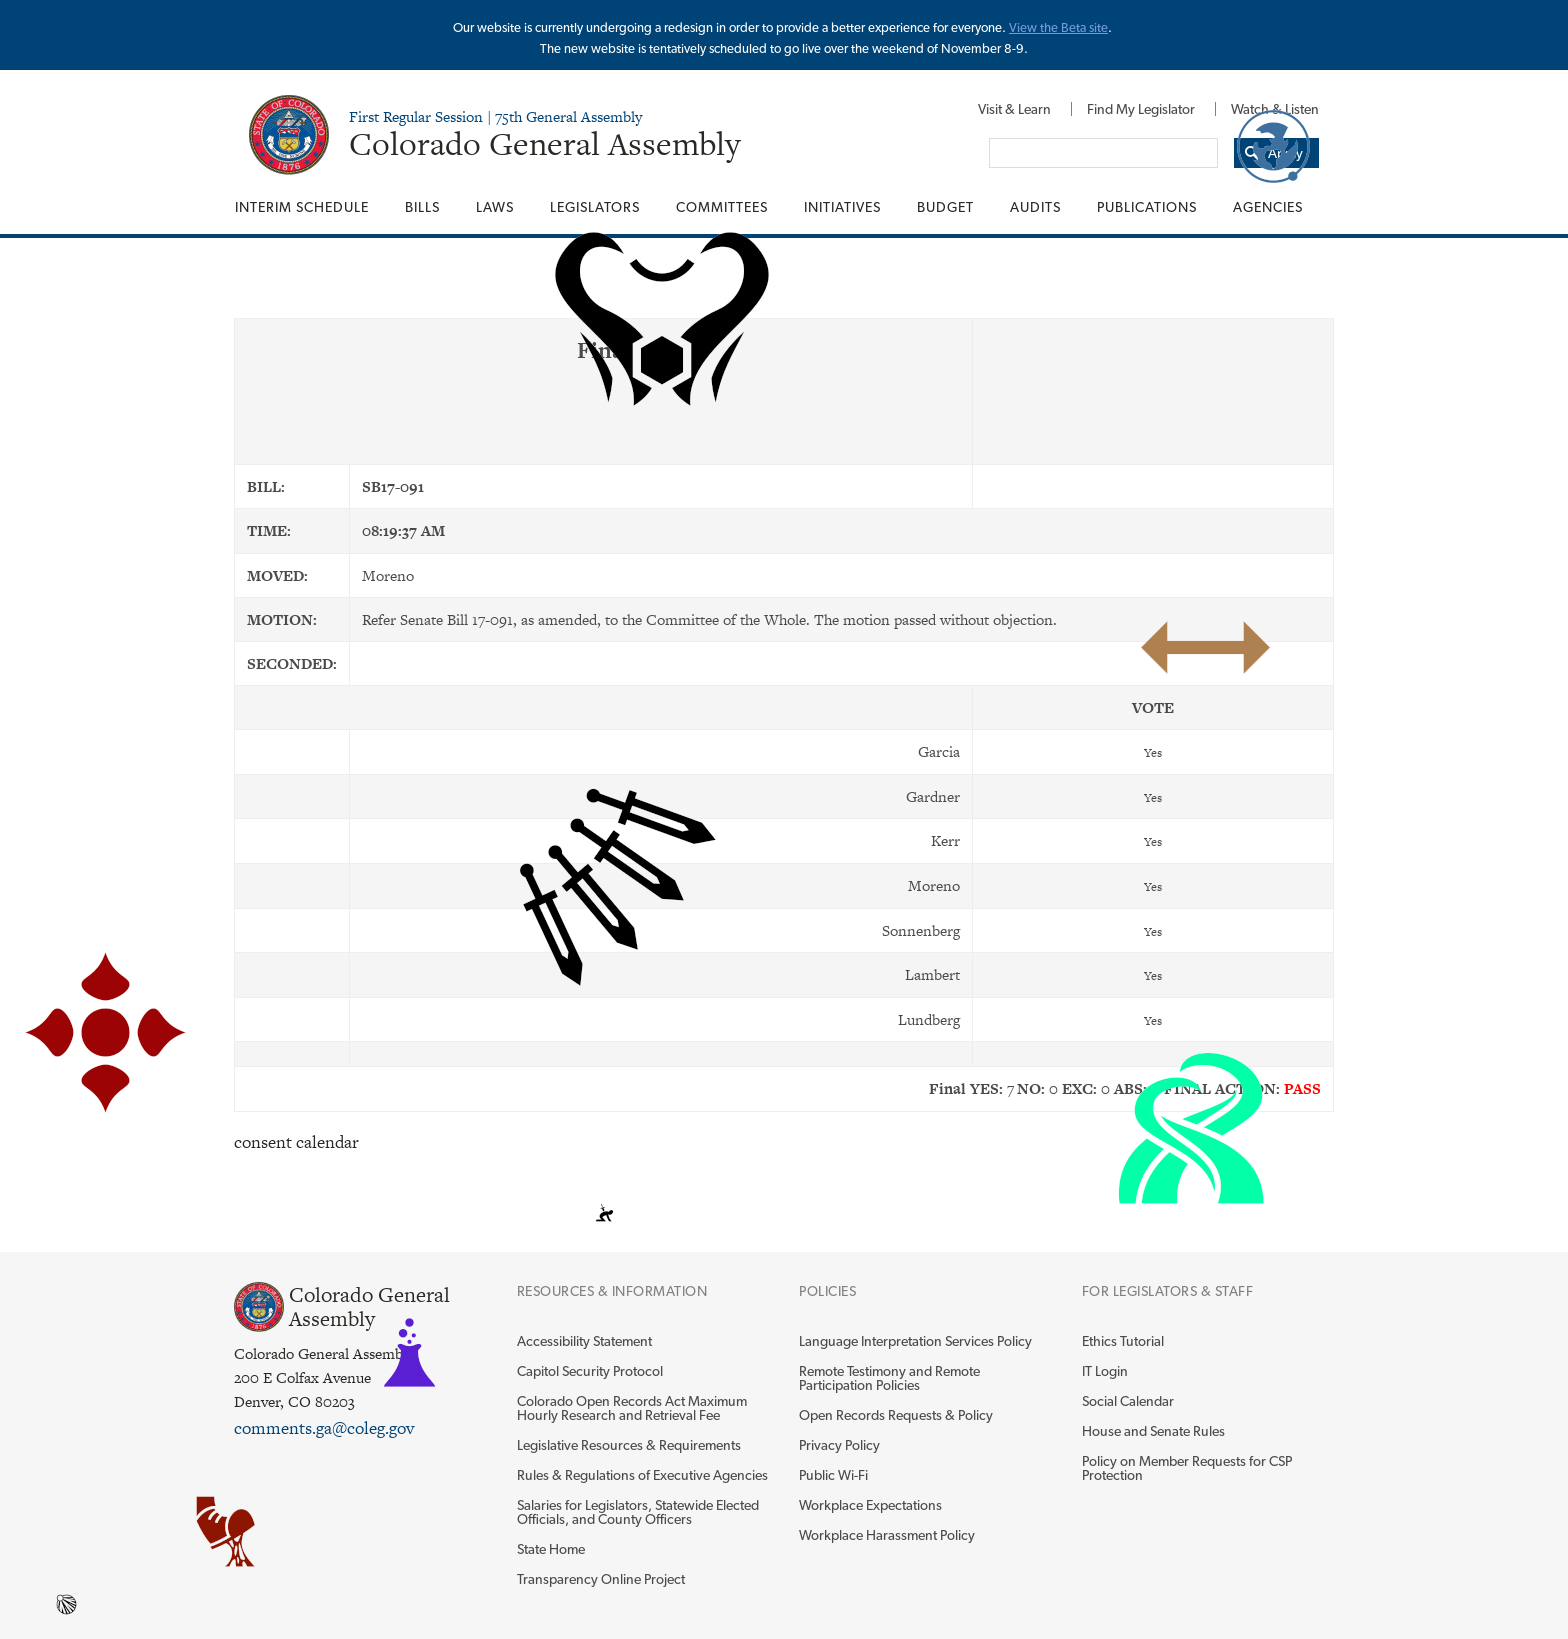 The image size is (1568, 1639). Describe the element at coordinates (231, 1531) in the screenshot. I see `indicates a sticky or slowed movement status effect` at that location.